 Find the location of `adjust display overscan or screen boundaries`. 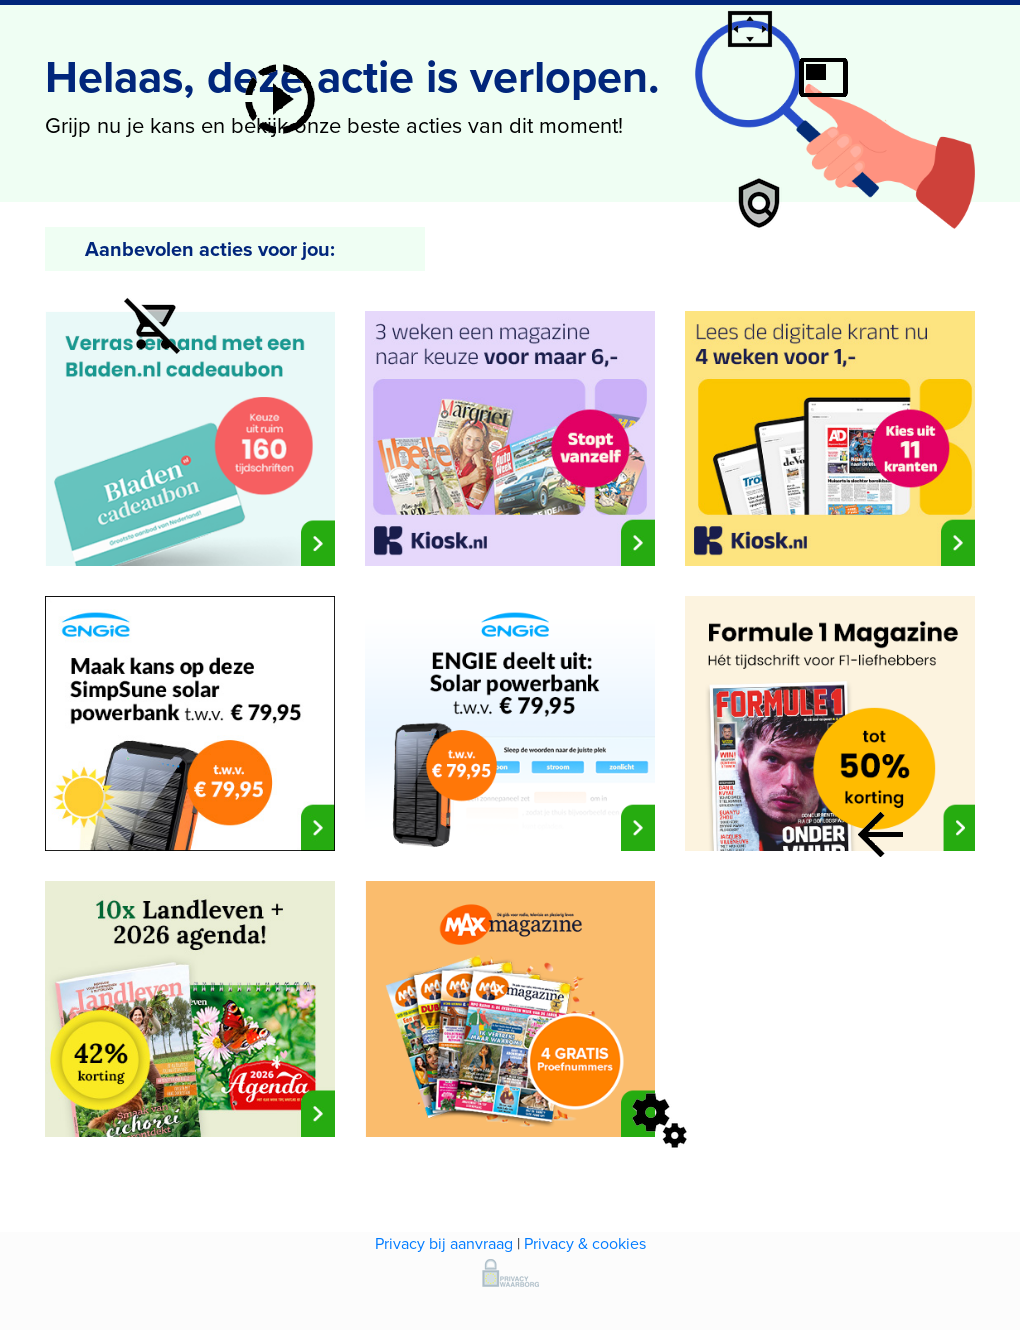

adjust display overscan or screen boundaries is located at coordinates (750, 29).